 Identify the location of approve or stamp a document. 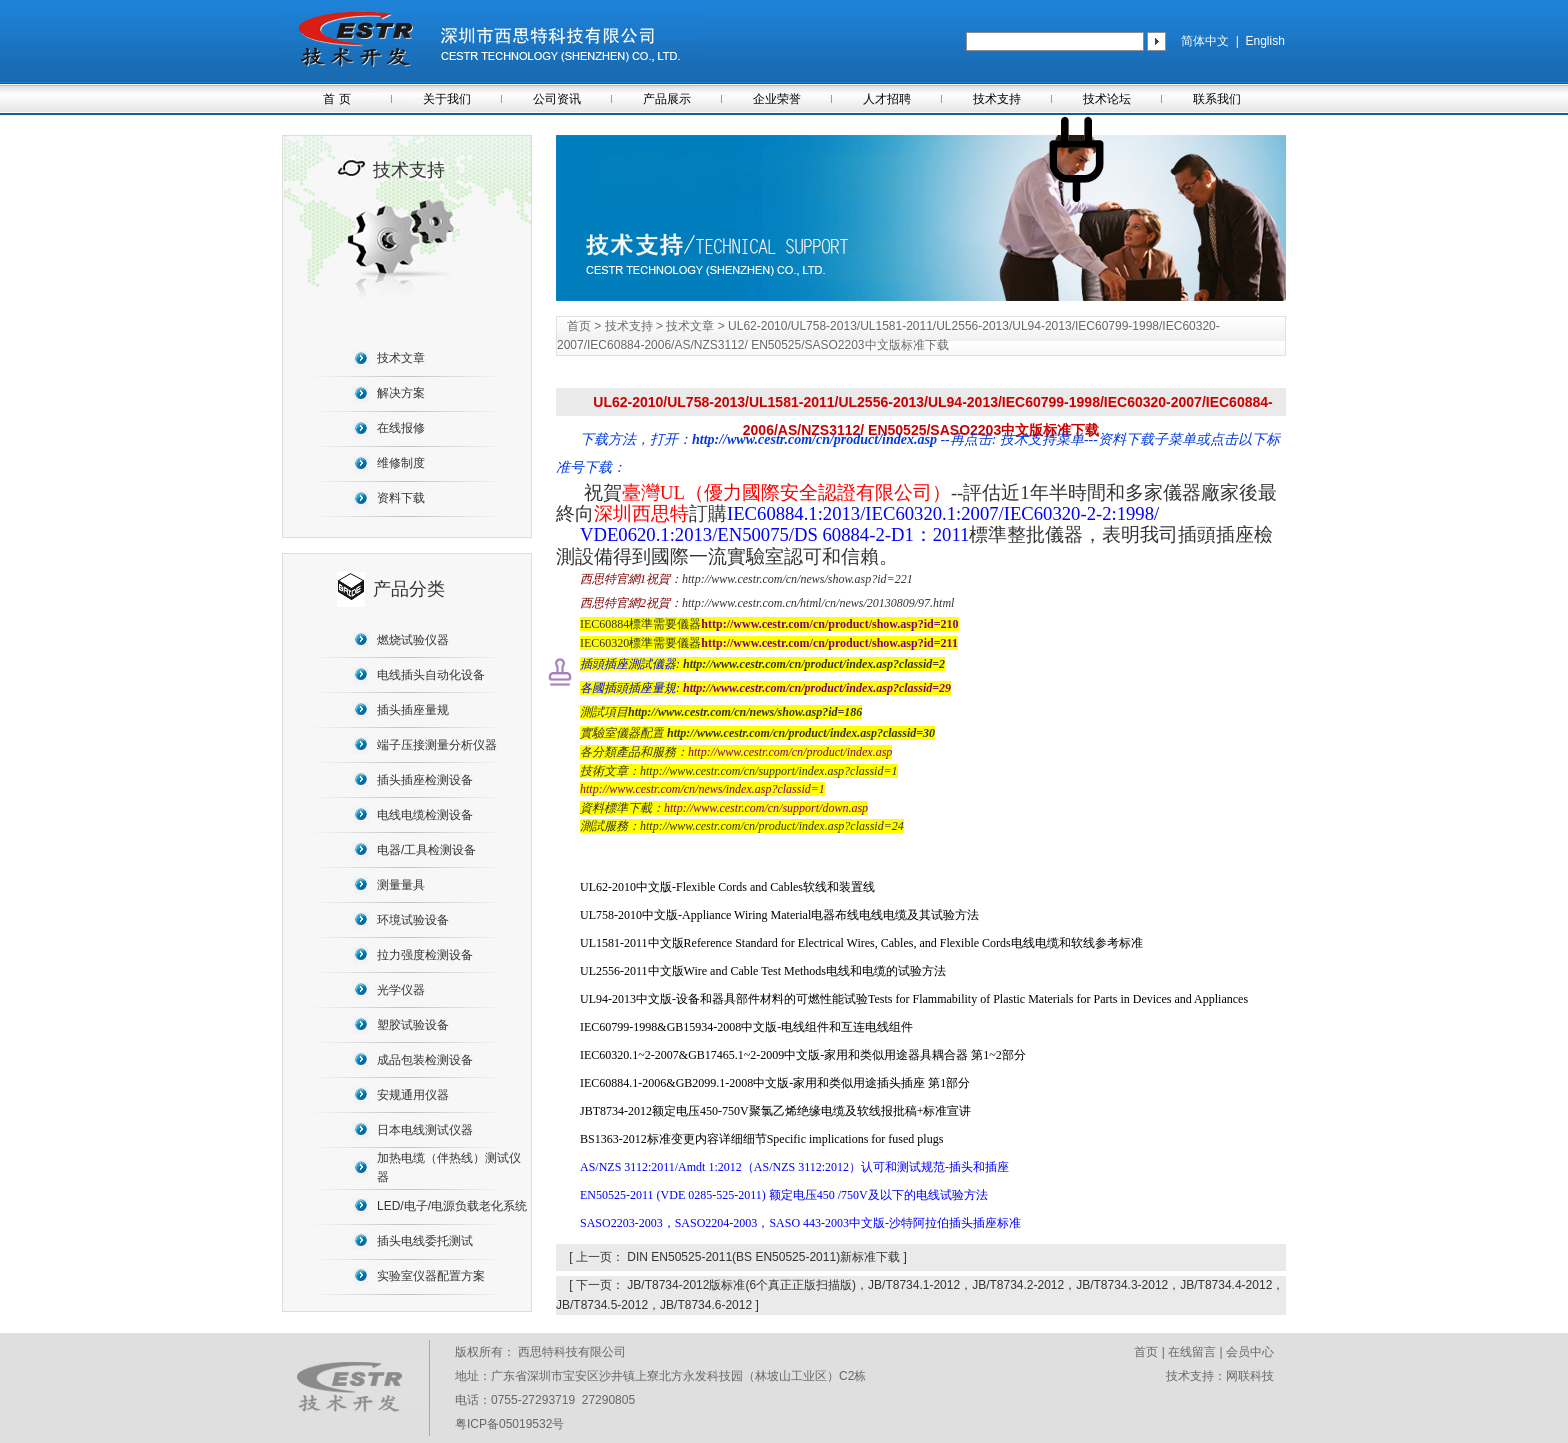
(560, 672).